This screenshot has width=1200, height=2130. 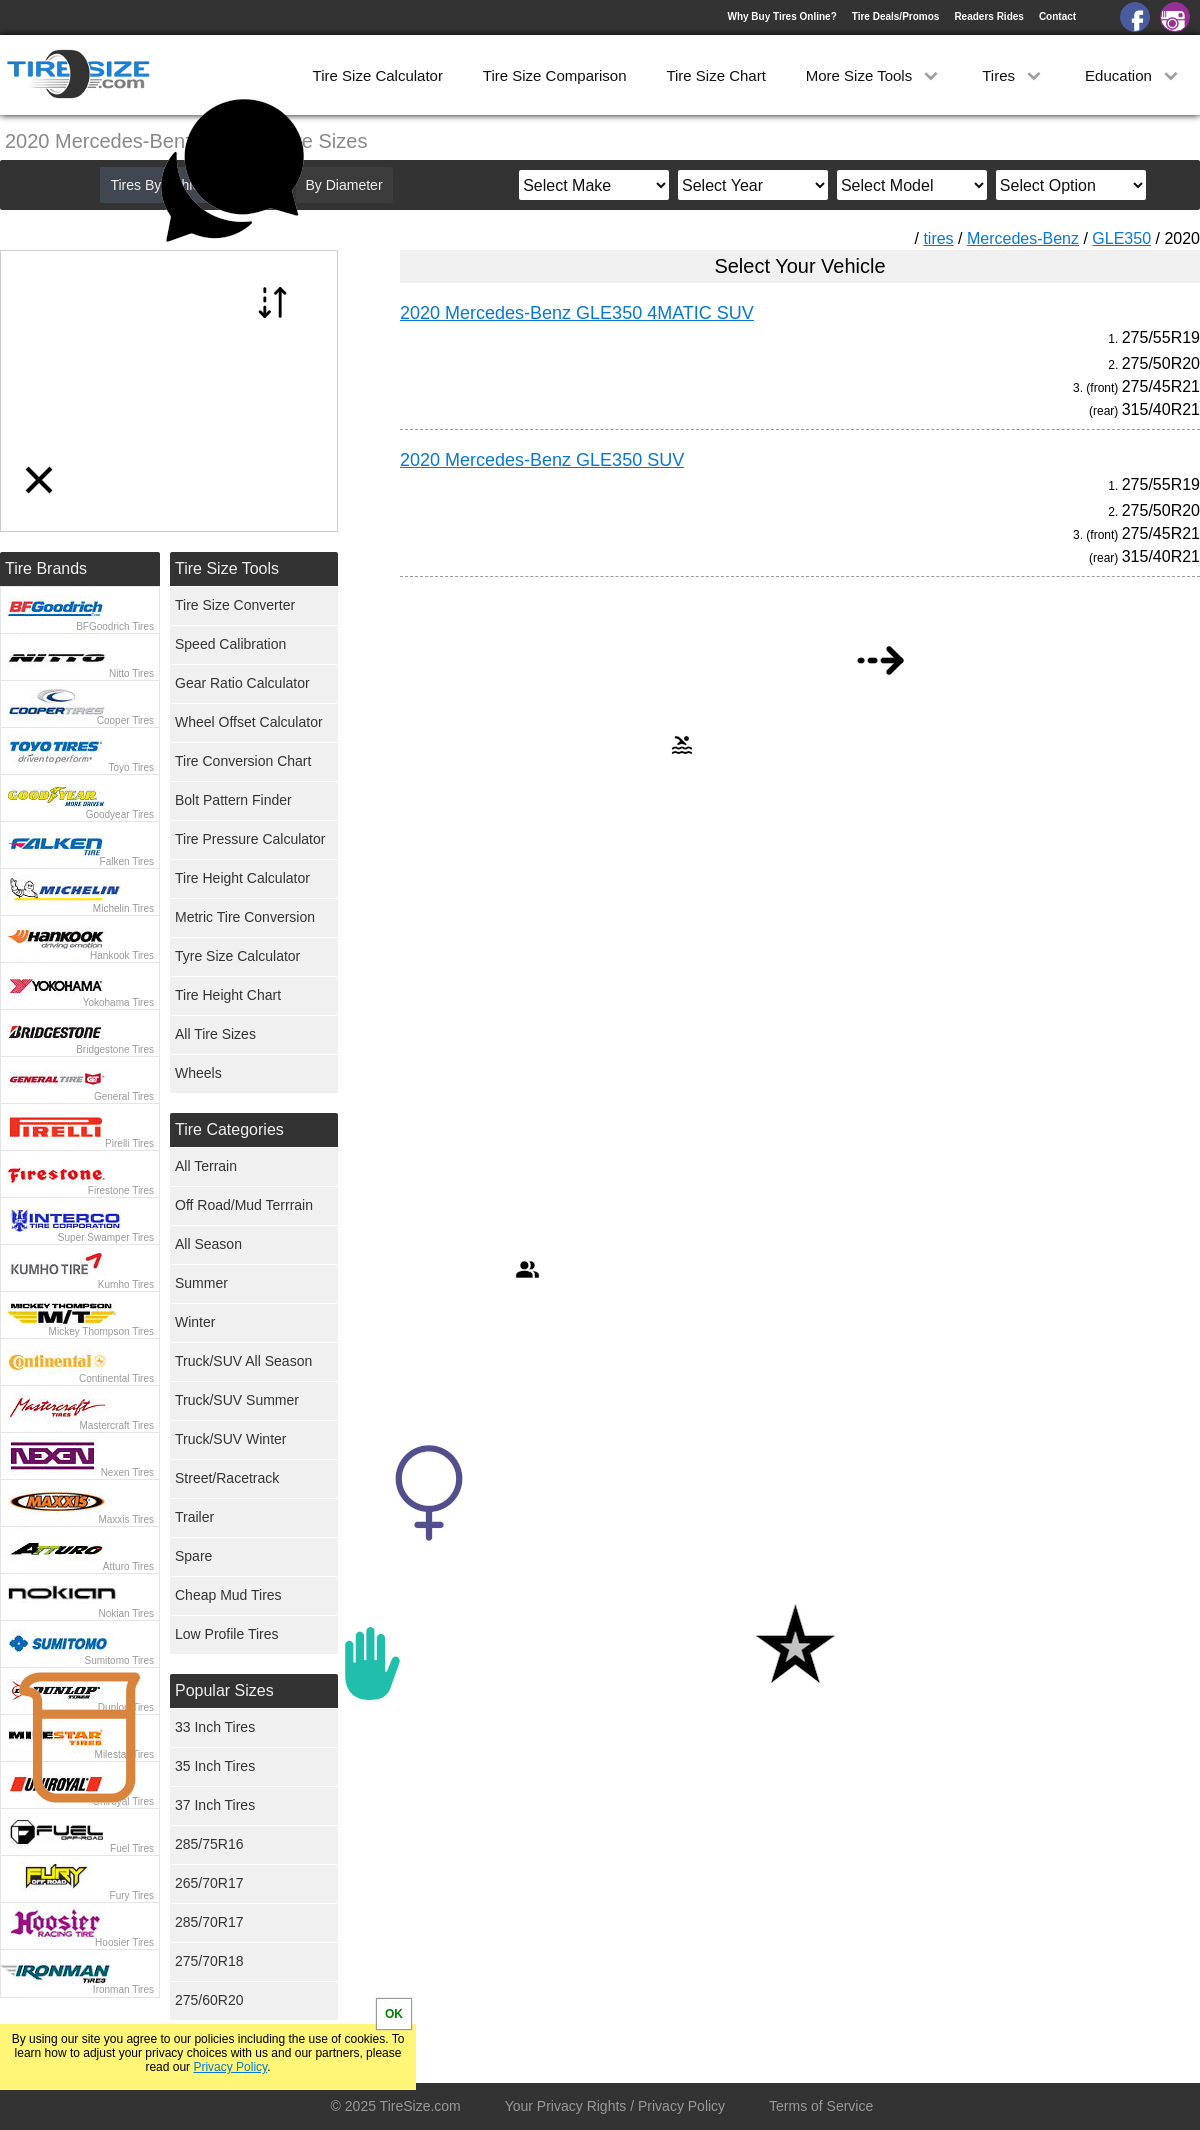 I want to click on continue to next step, so click(x=880, y=660).